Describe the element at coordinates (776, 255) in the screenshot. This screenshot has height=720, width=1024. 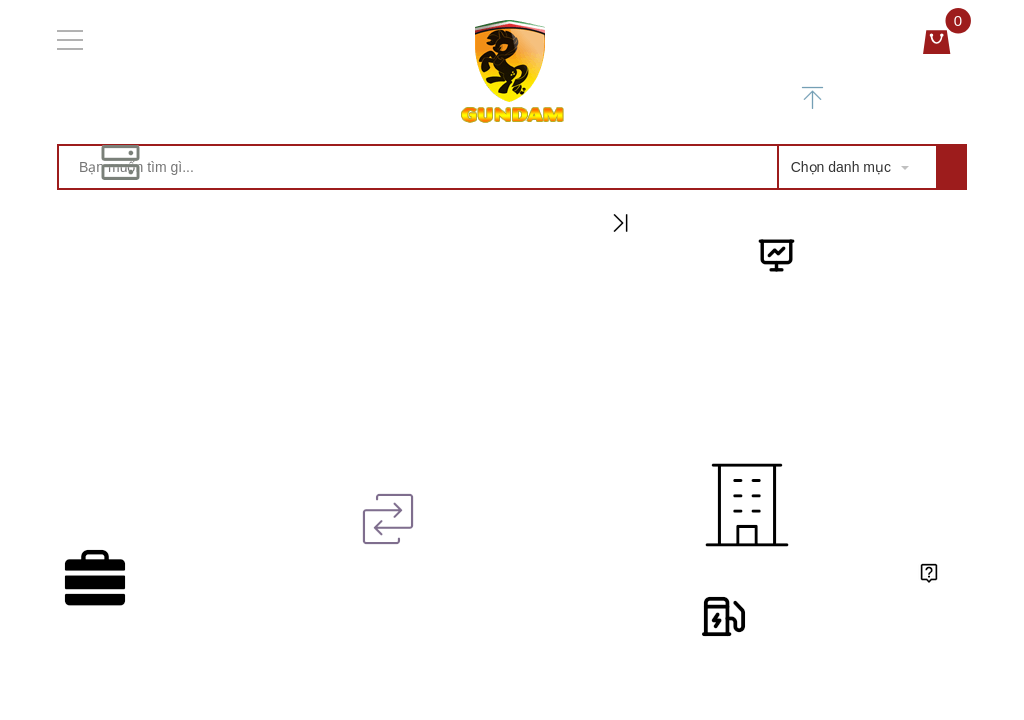
I see `start or view a presentation` at that location.